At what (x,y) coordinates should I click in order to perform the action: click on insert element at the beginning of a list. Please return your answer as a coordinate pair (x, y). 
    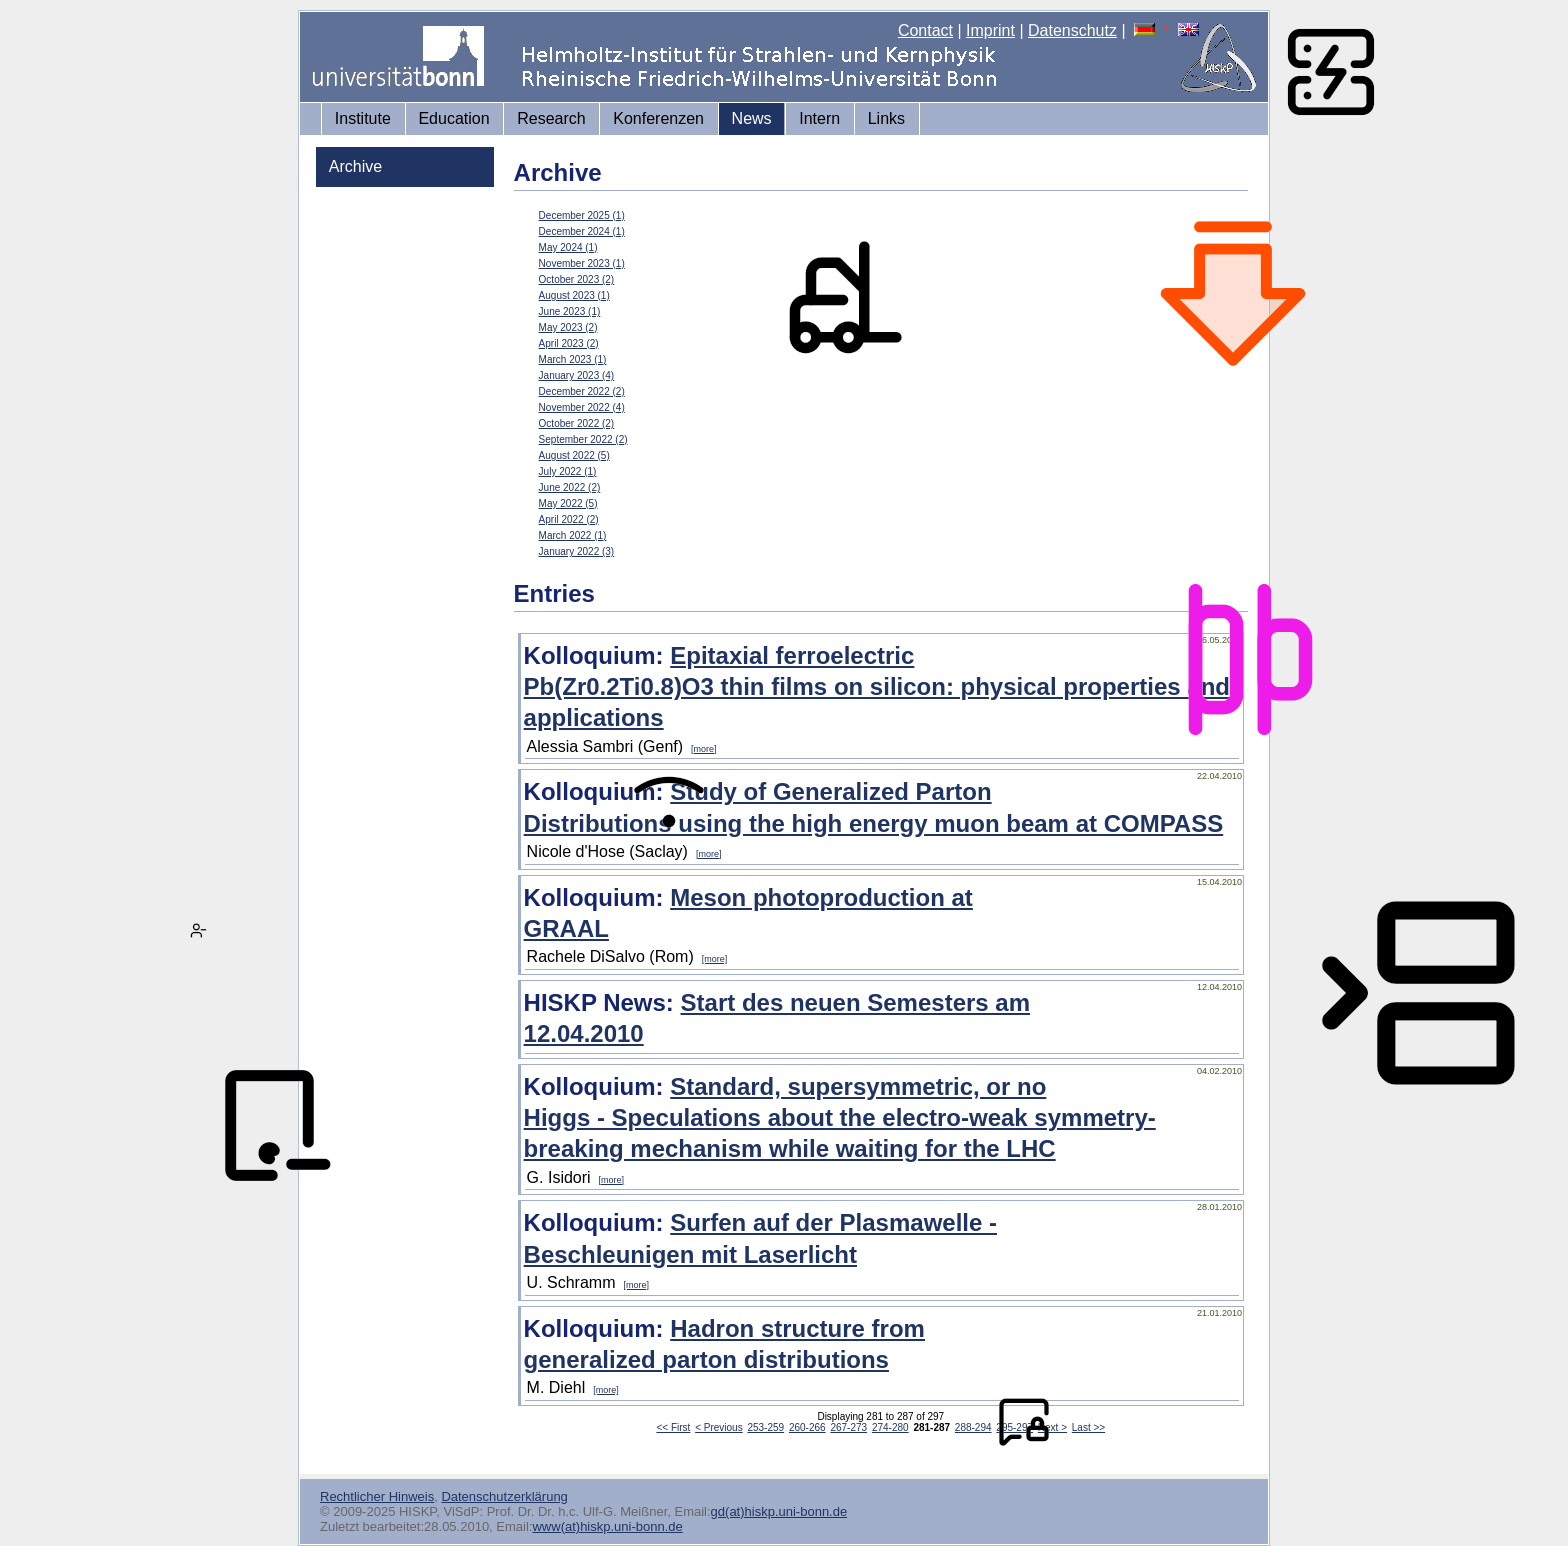
    Looking at the image, I should click on (1423, 993).